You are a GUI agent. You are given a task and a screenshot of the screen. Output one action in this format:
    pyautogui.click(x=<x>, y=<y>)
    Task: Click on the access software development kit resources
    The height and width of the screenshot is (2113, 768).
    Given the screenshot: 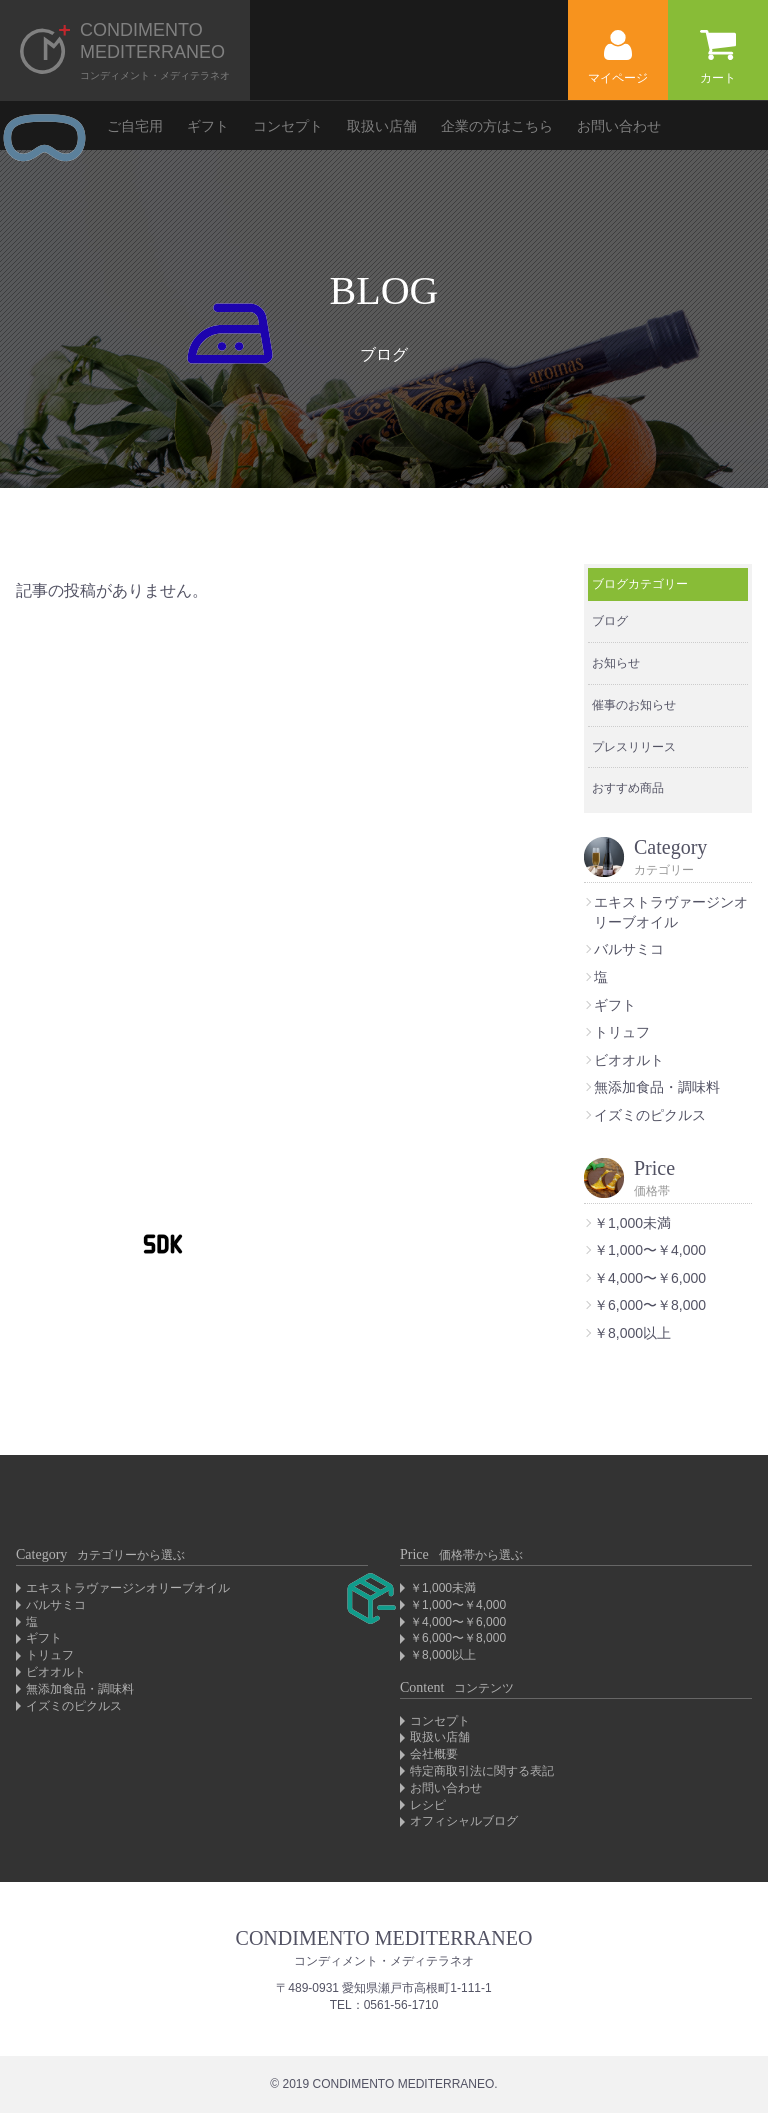 What is the action you would take?
    pyautogui.click(x=163, y=1244)
    